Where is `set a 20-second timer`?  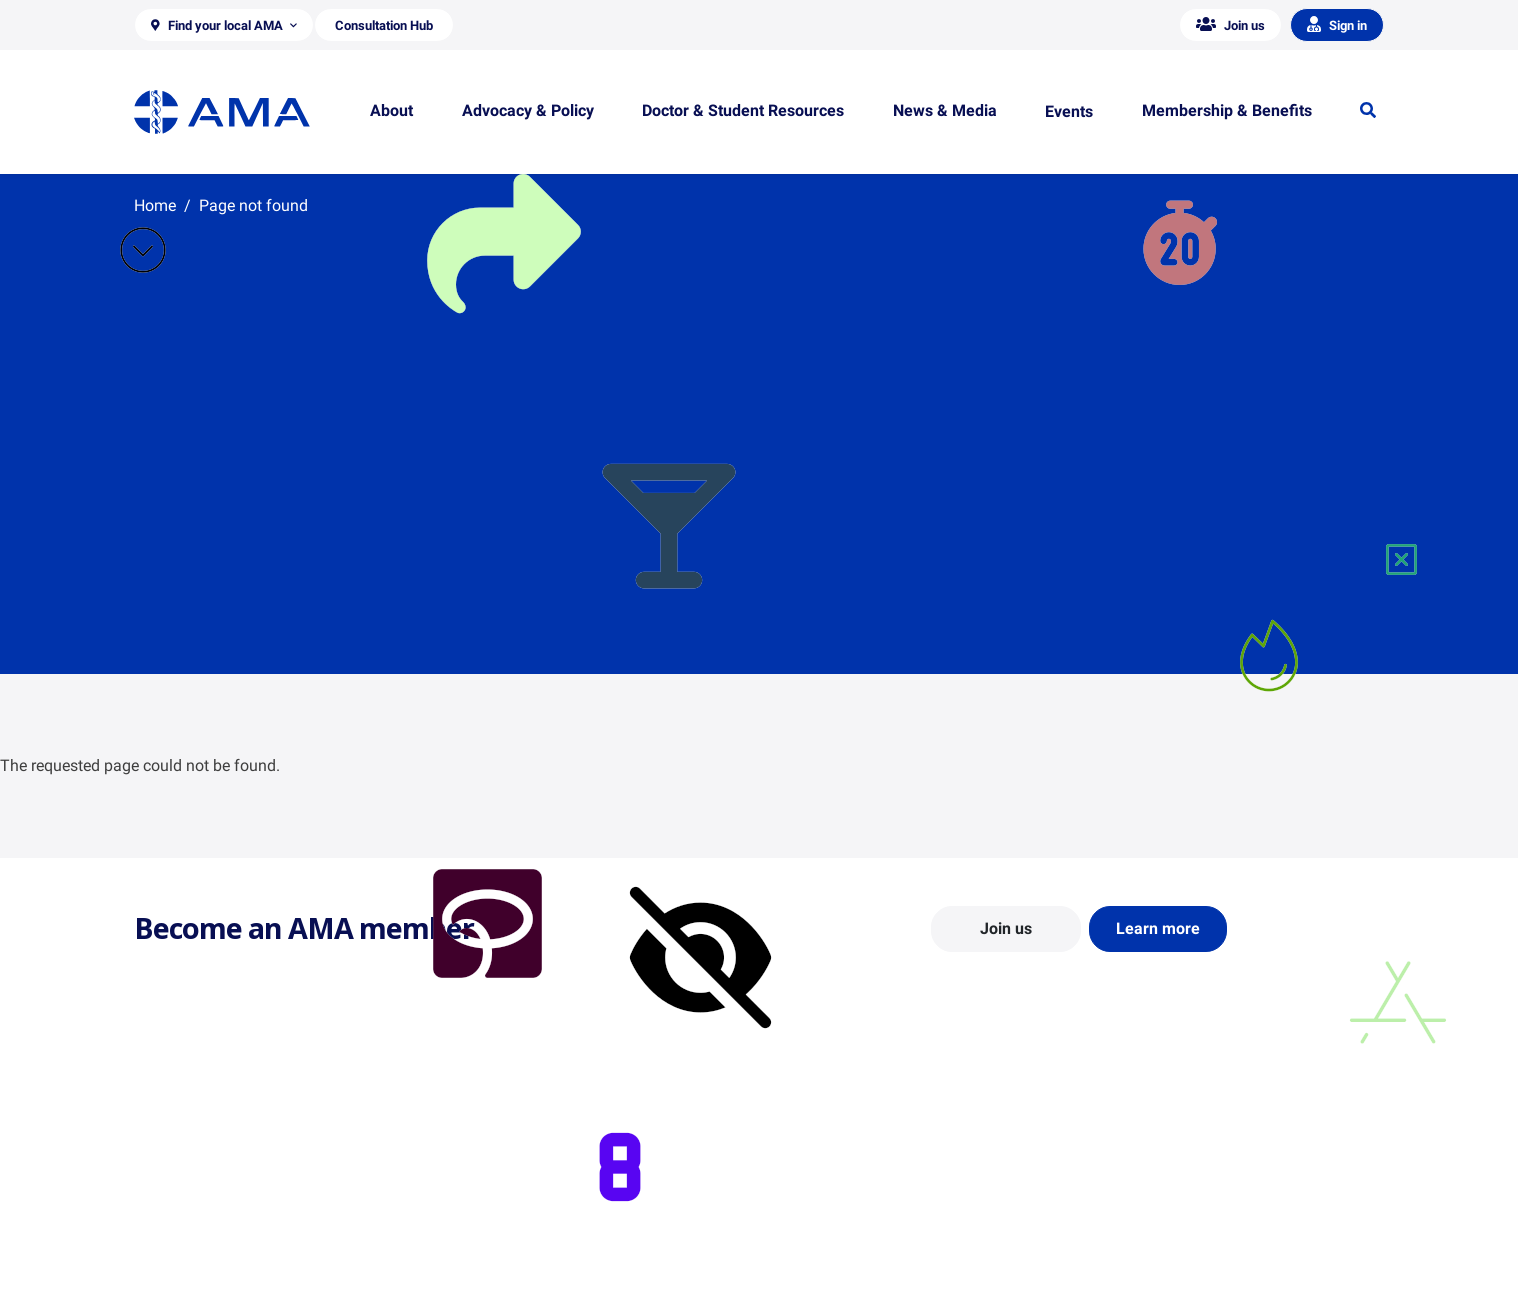
set a 20-second timer is located at coordinates (1179, 243).